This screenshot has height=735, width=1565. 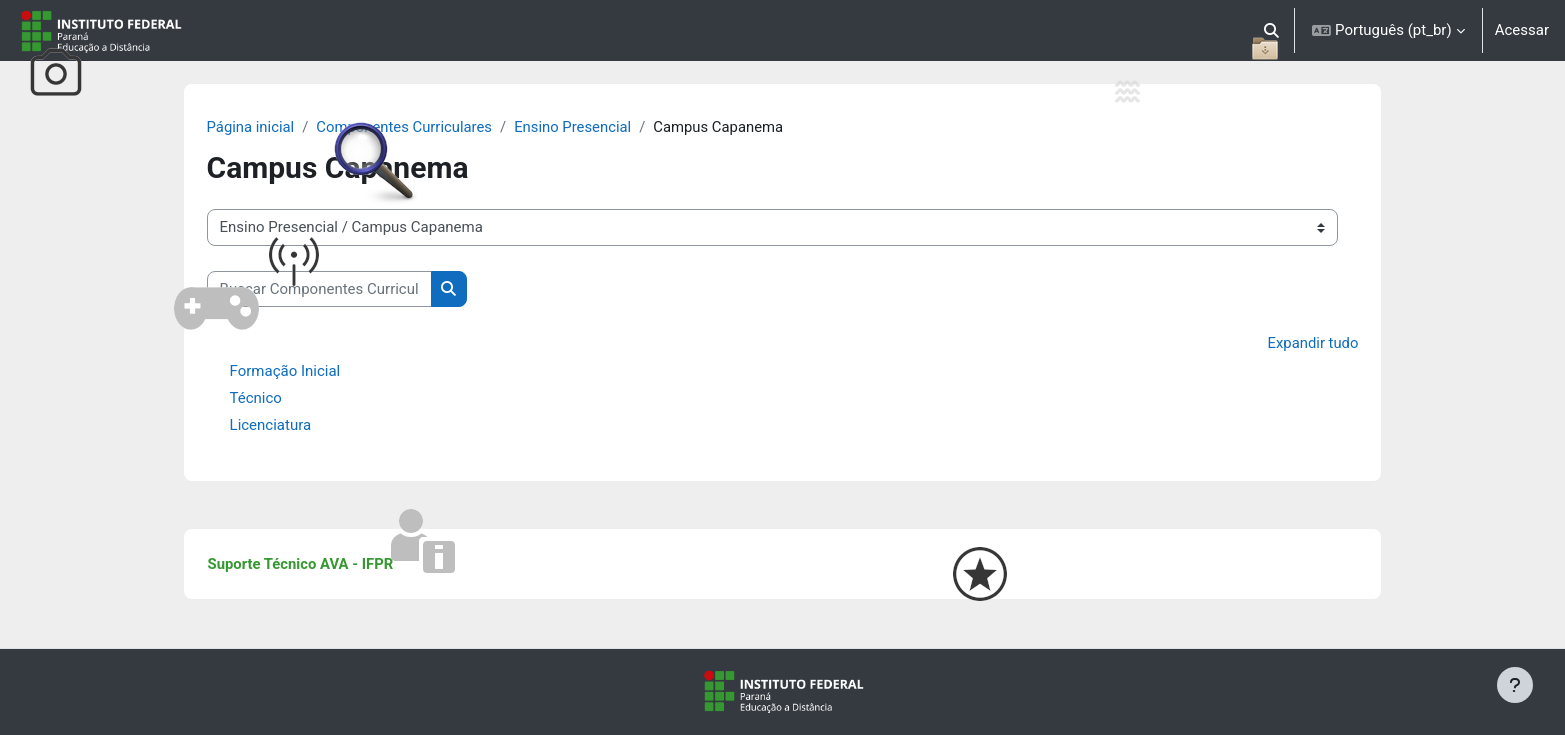 What do you see at coordinates (423, 541) in the screenshot?
I see `view user profile information` at bounding box center [423, 541].